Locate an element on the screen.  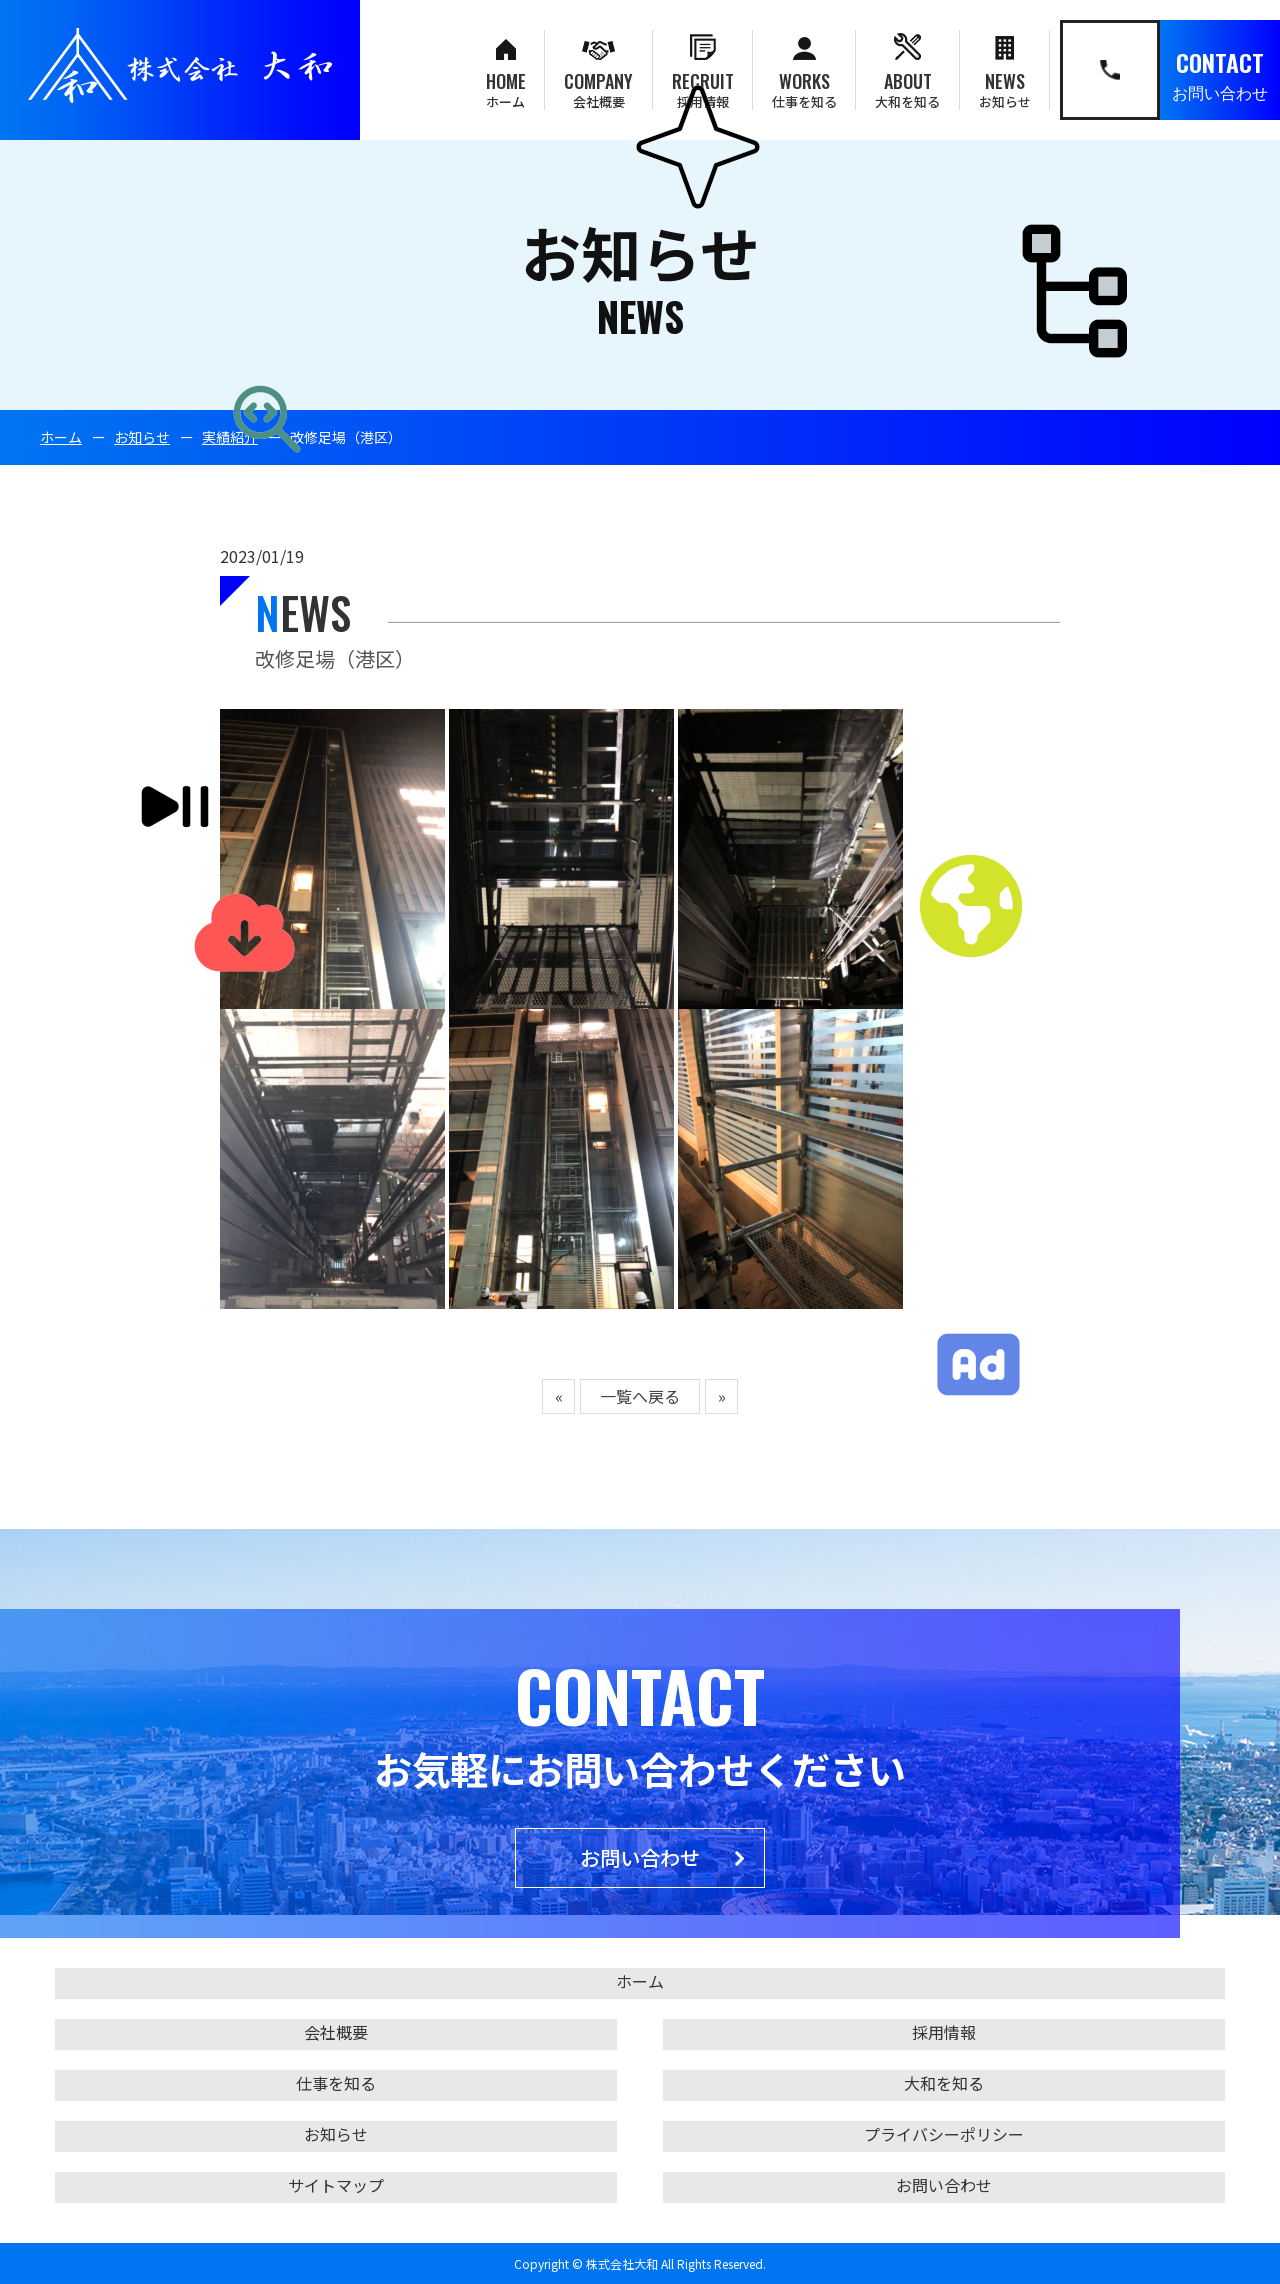
inspect or zoom into code is located at coordinates (267, 419).